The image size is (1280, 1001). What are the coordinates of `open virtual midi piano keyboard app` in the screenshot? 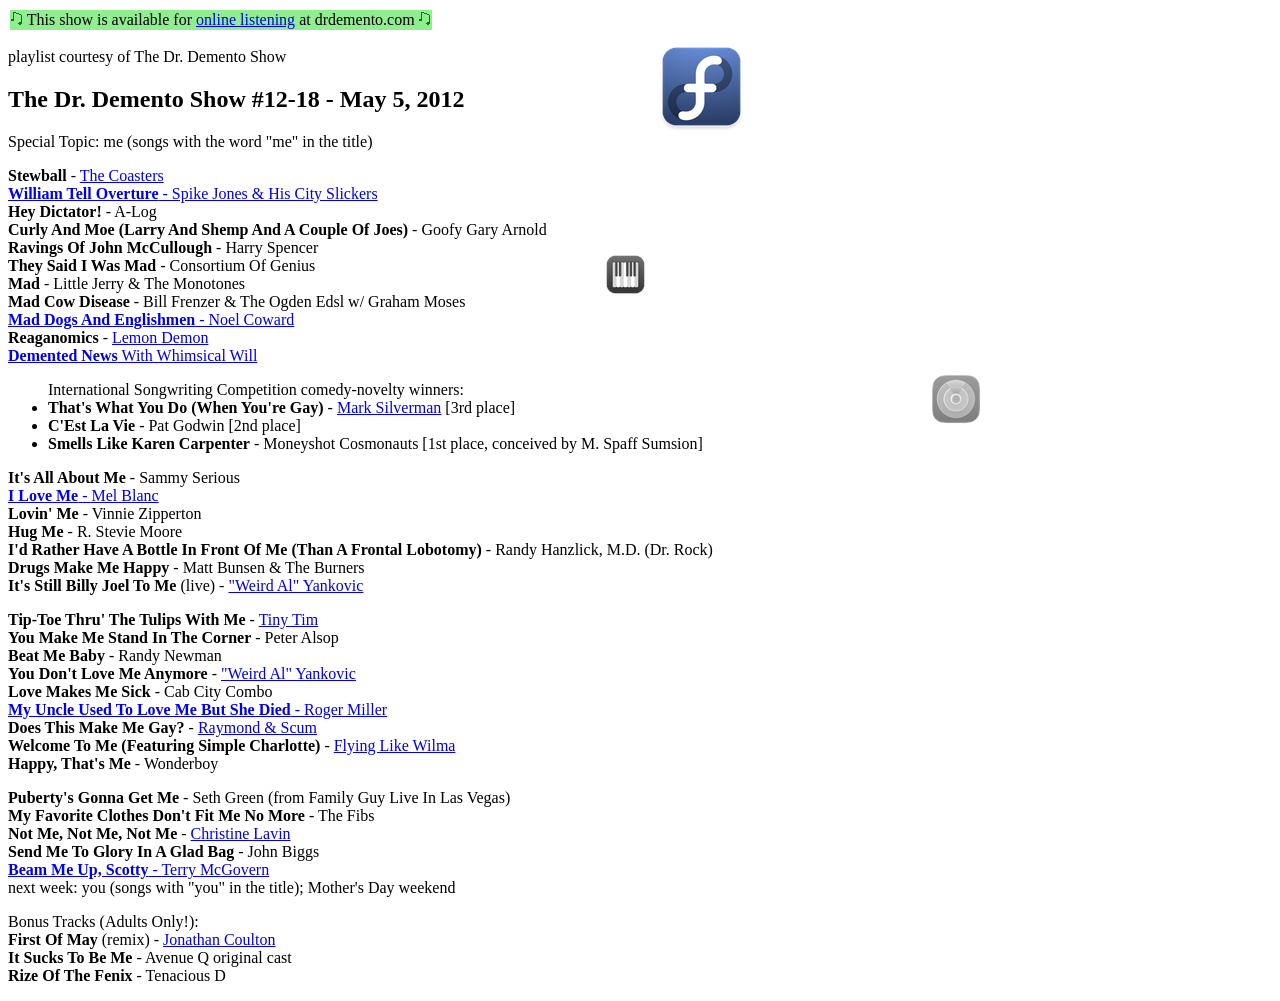 It's located at (625, 274).